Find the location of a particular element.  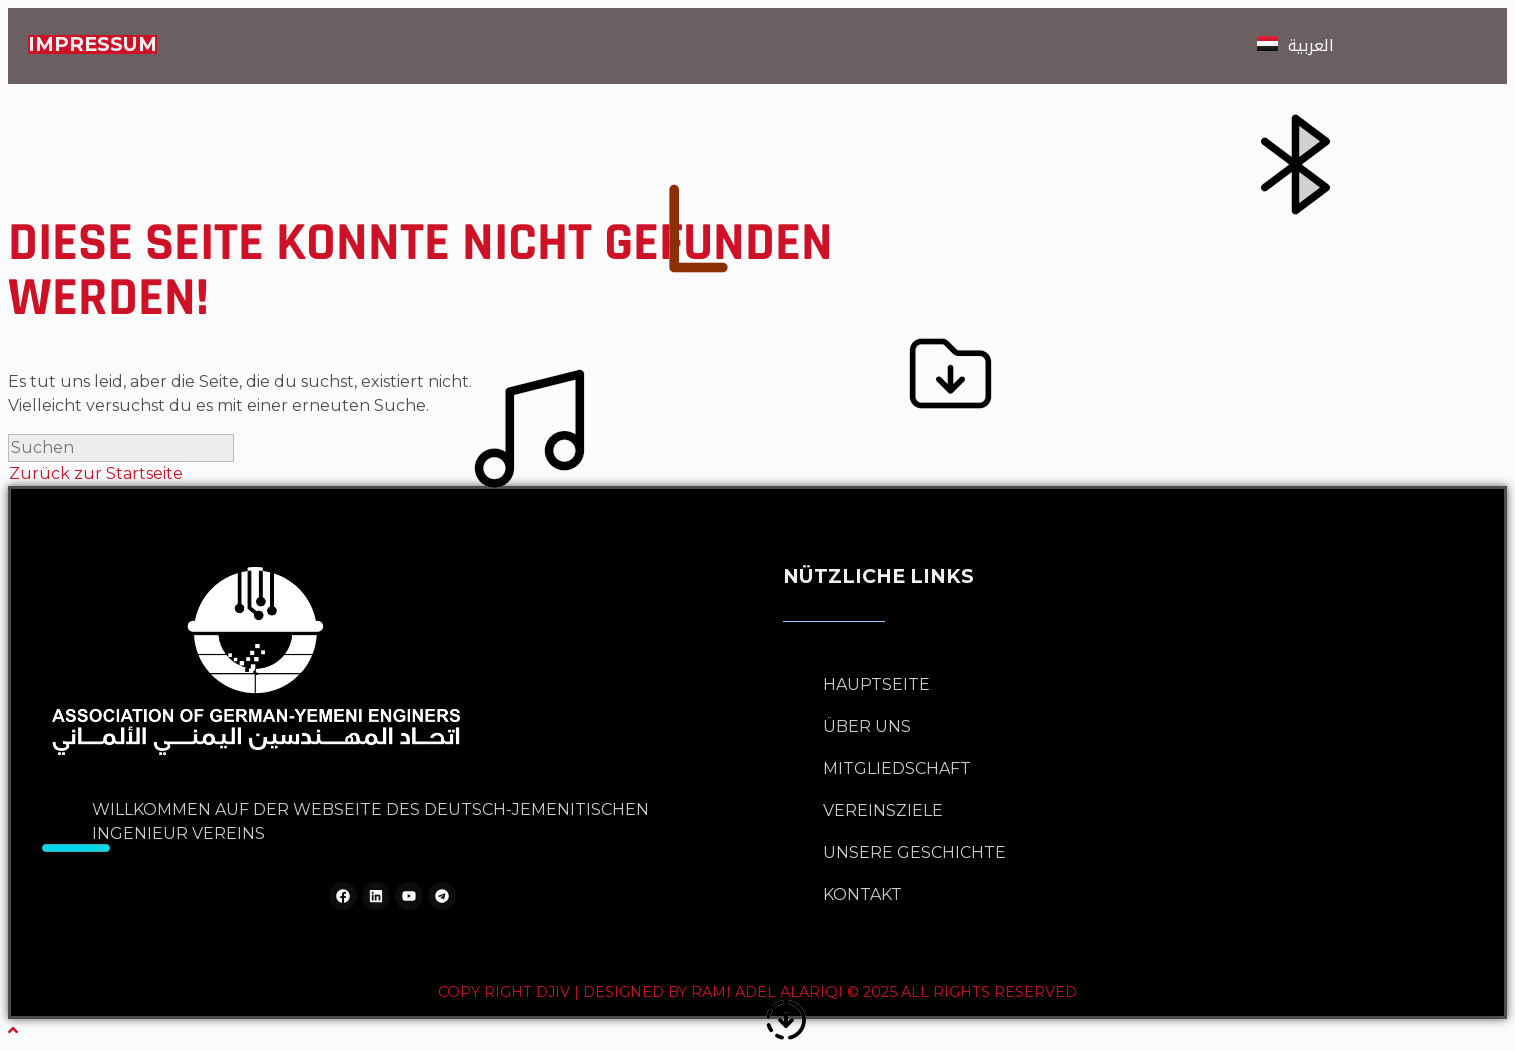

toggle bluetooth connectivity on or off is located at coordinates (1295, 164).